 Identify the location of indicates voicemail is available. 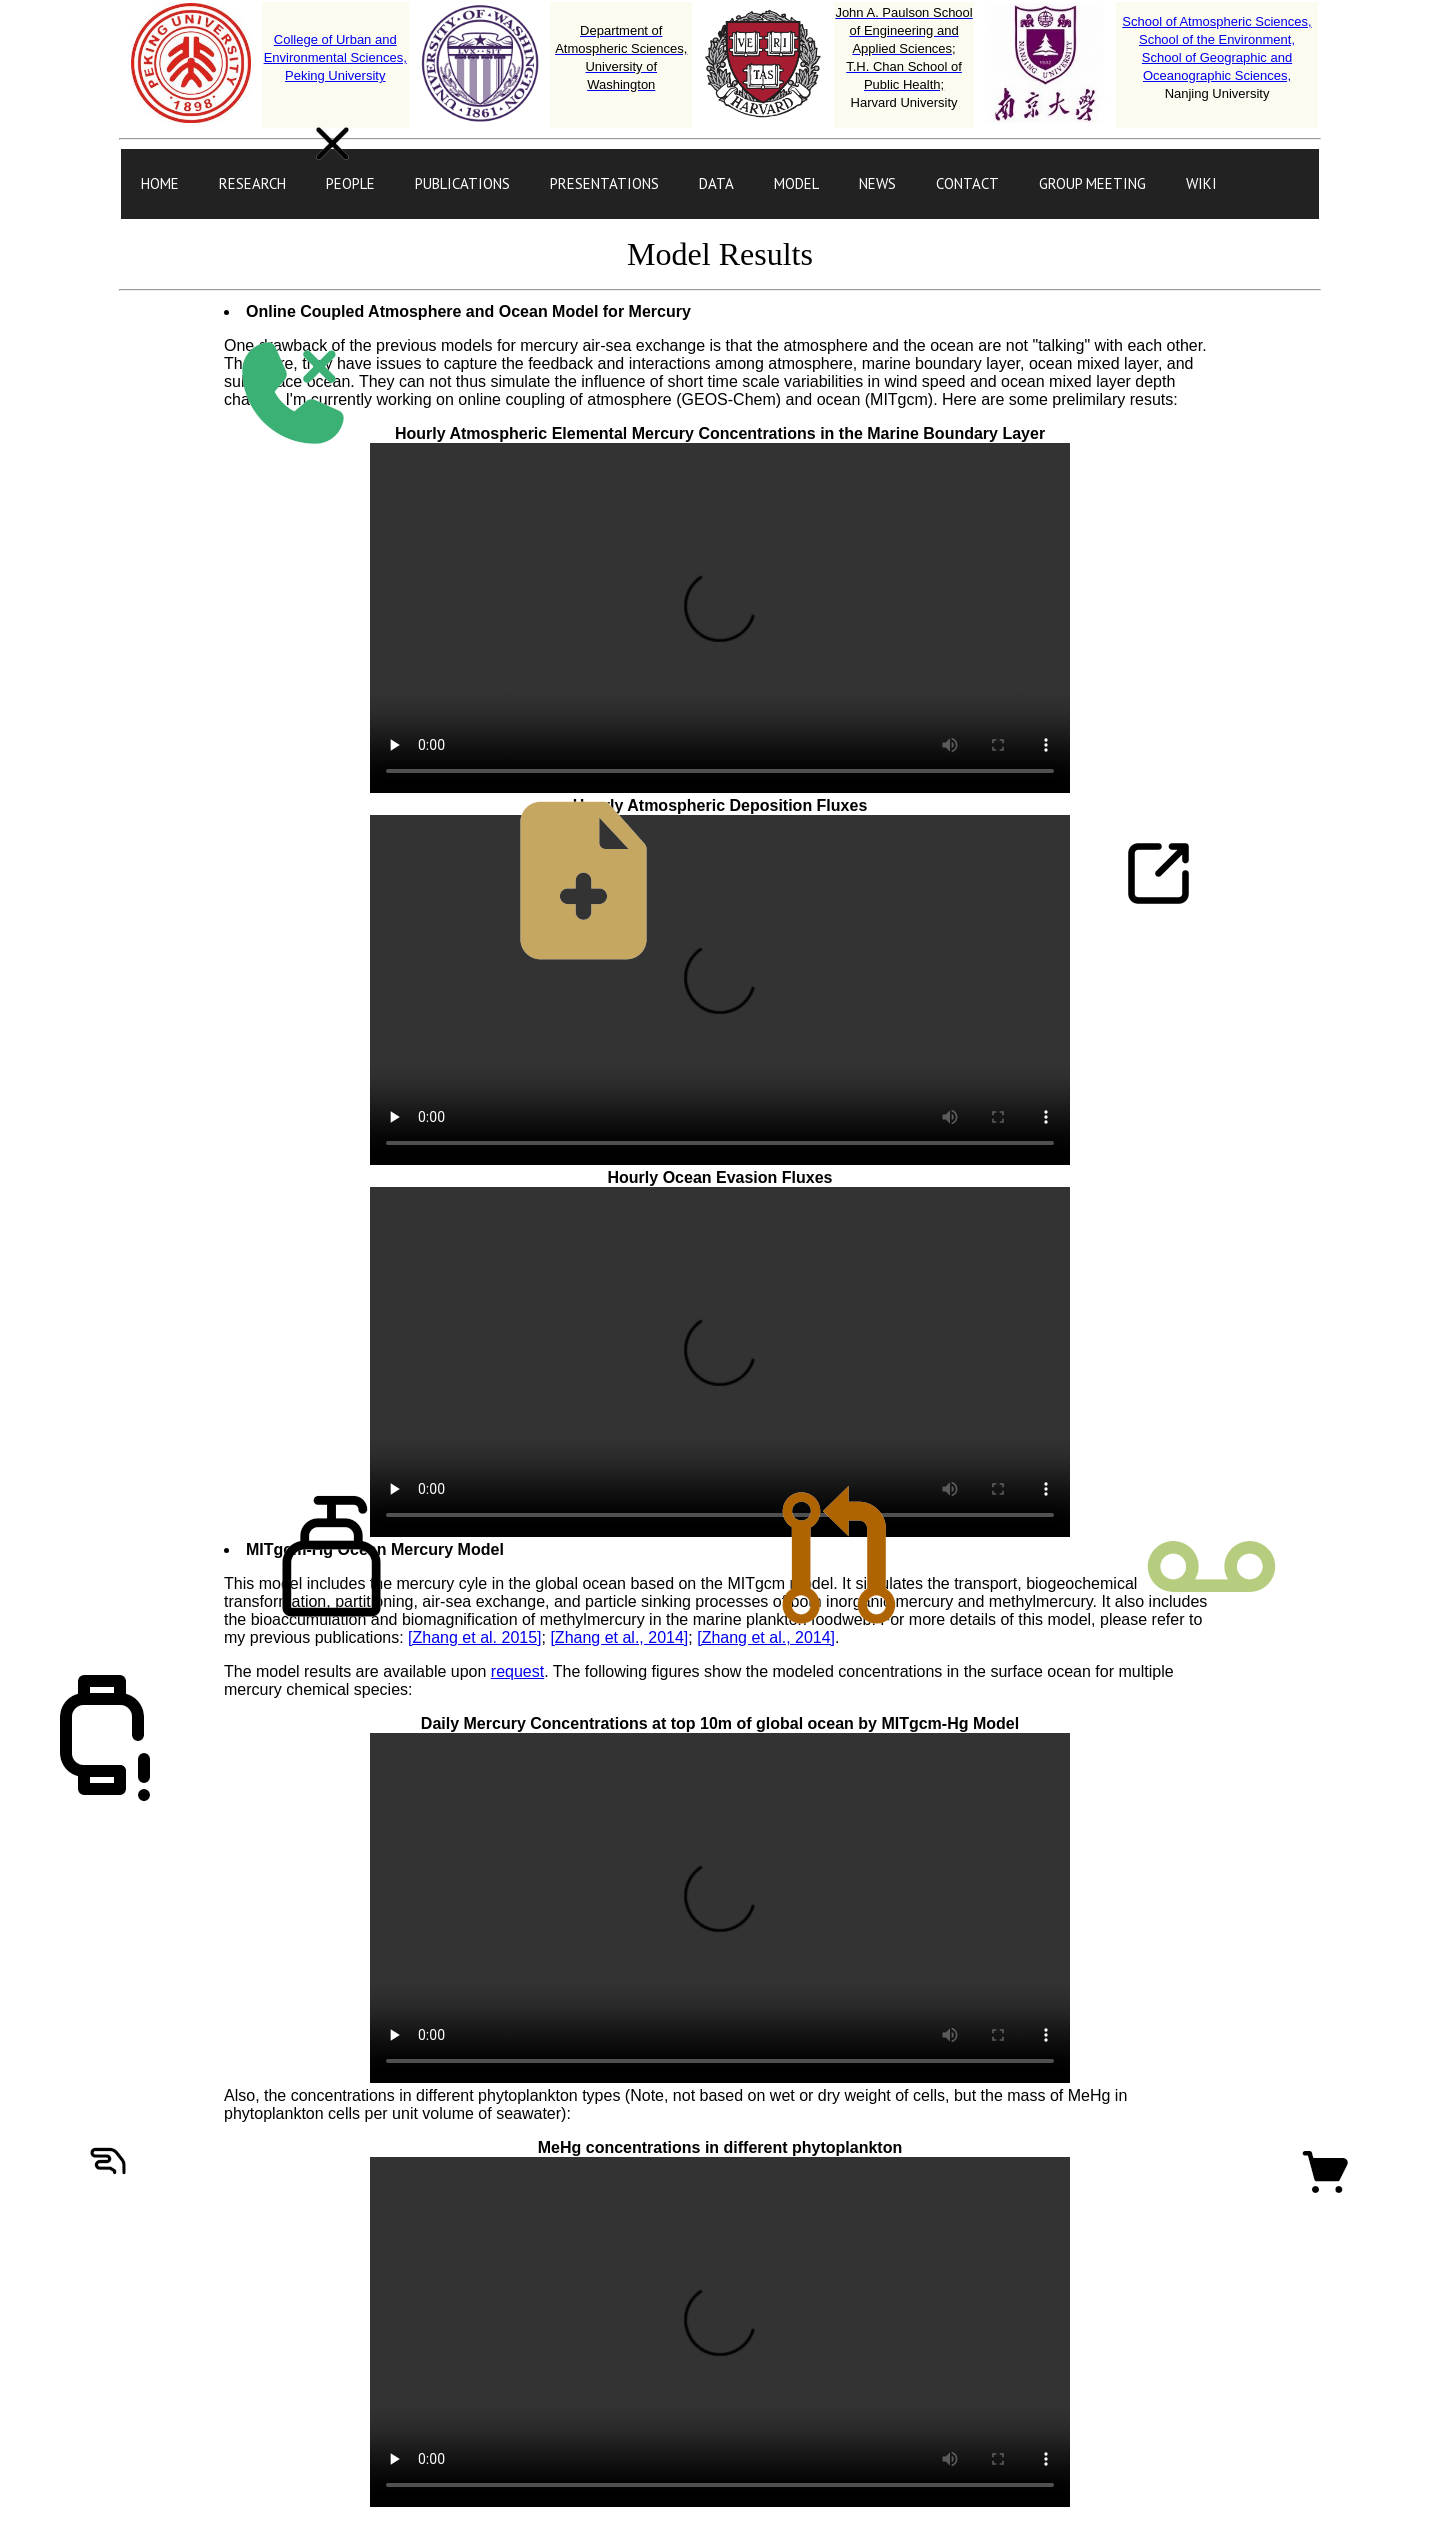
(1211, 1566).